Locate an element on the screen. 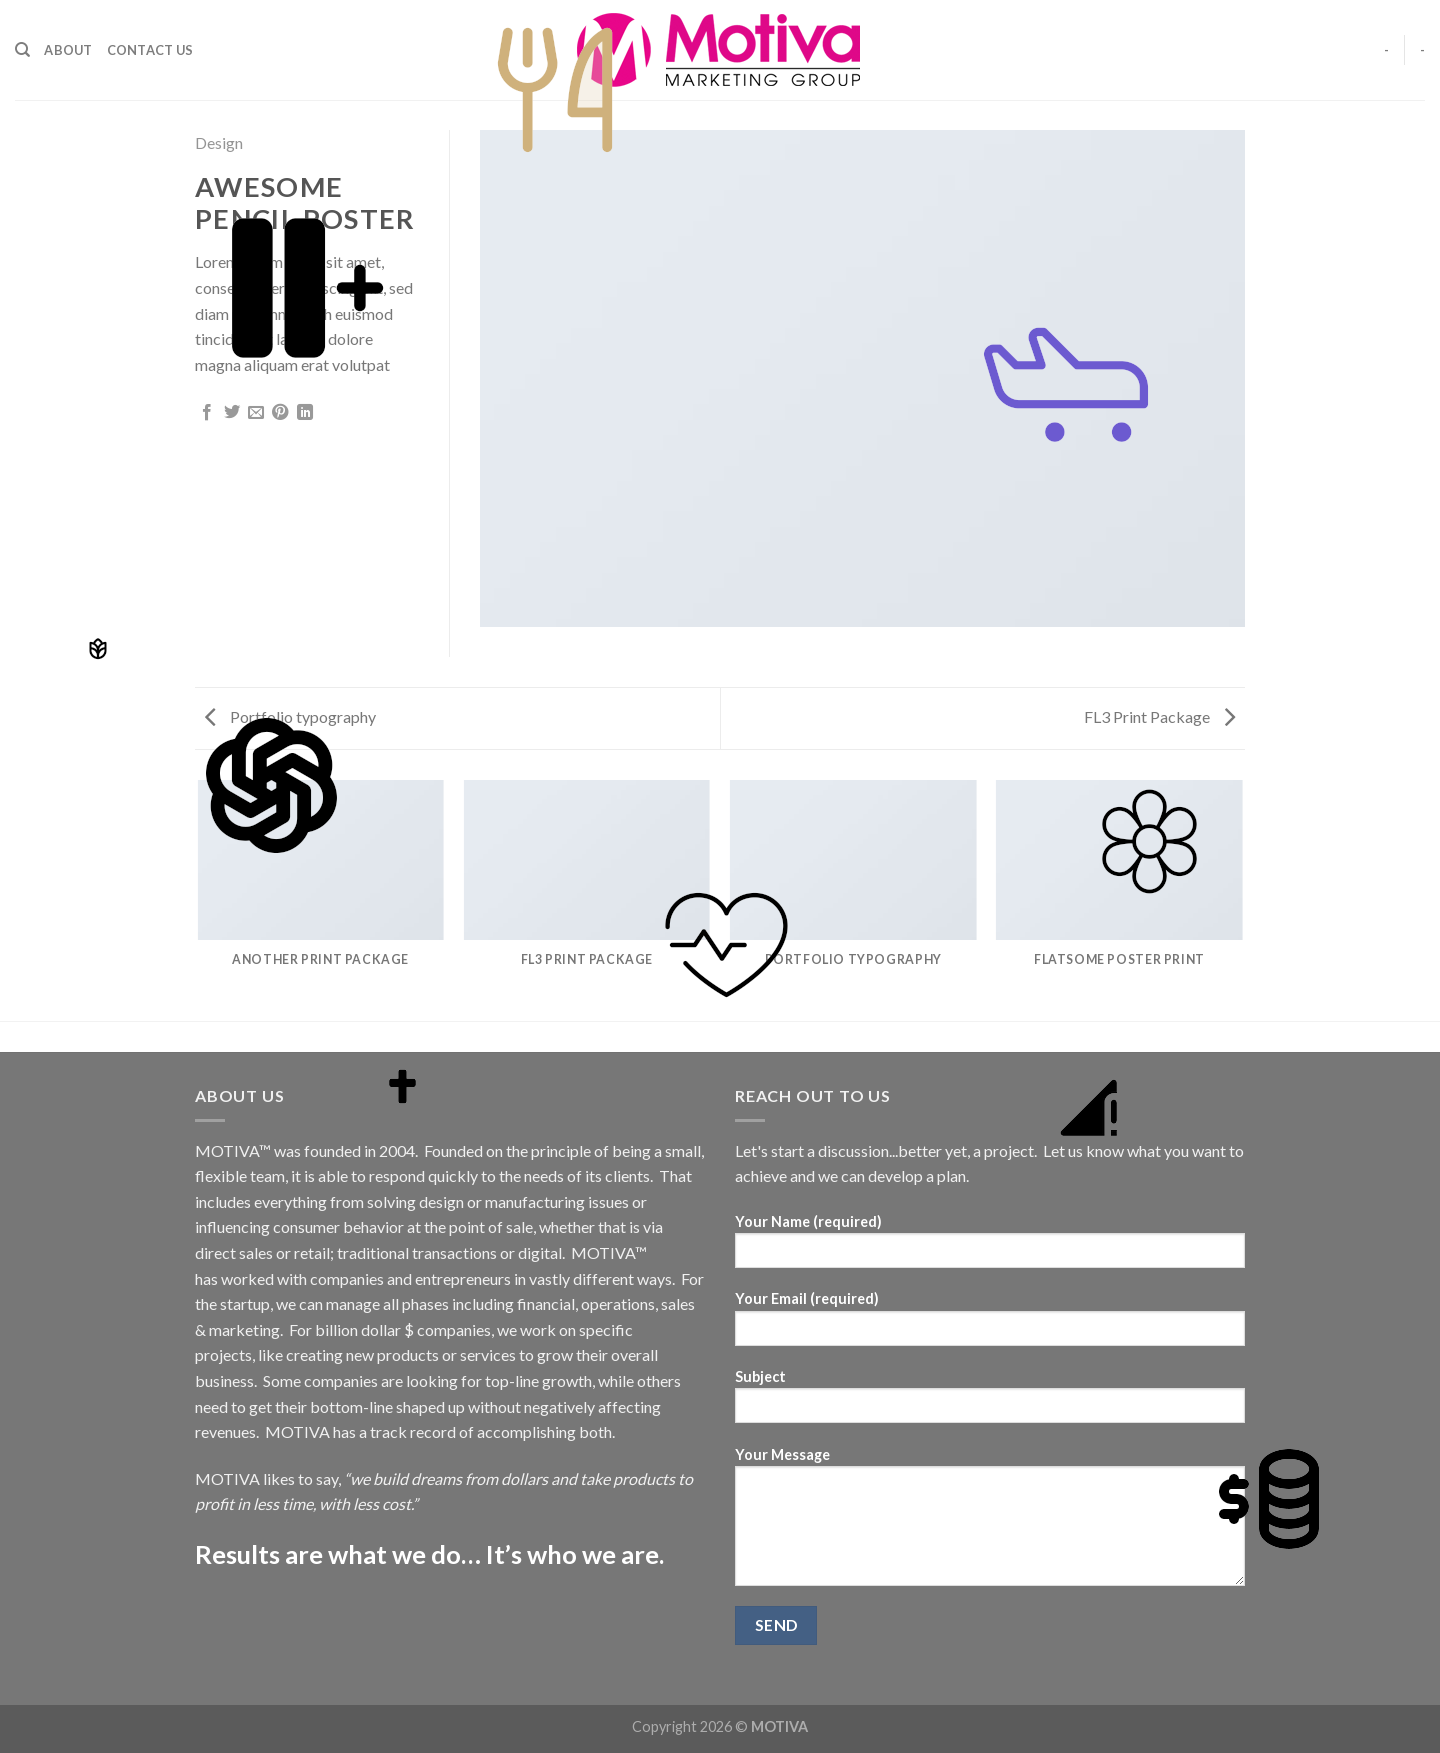 Image resolution: width=1440 pixels, height=1753 pixels. indicates grain or wheat-based ingredients is located at coordinates (98, 649).